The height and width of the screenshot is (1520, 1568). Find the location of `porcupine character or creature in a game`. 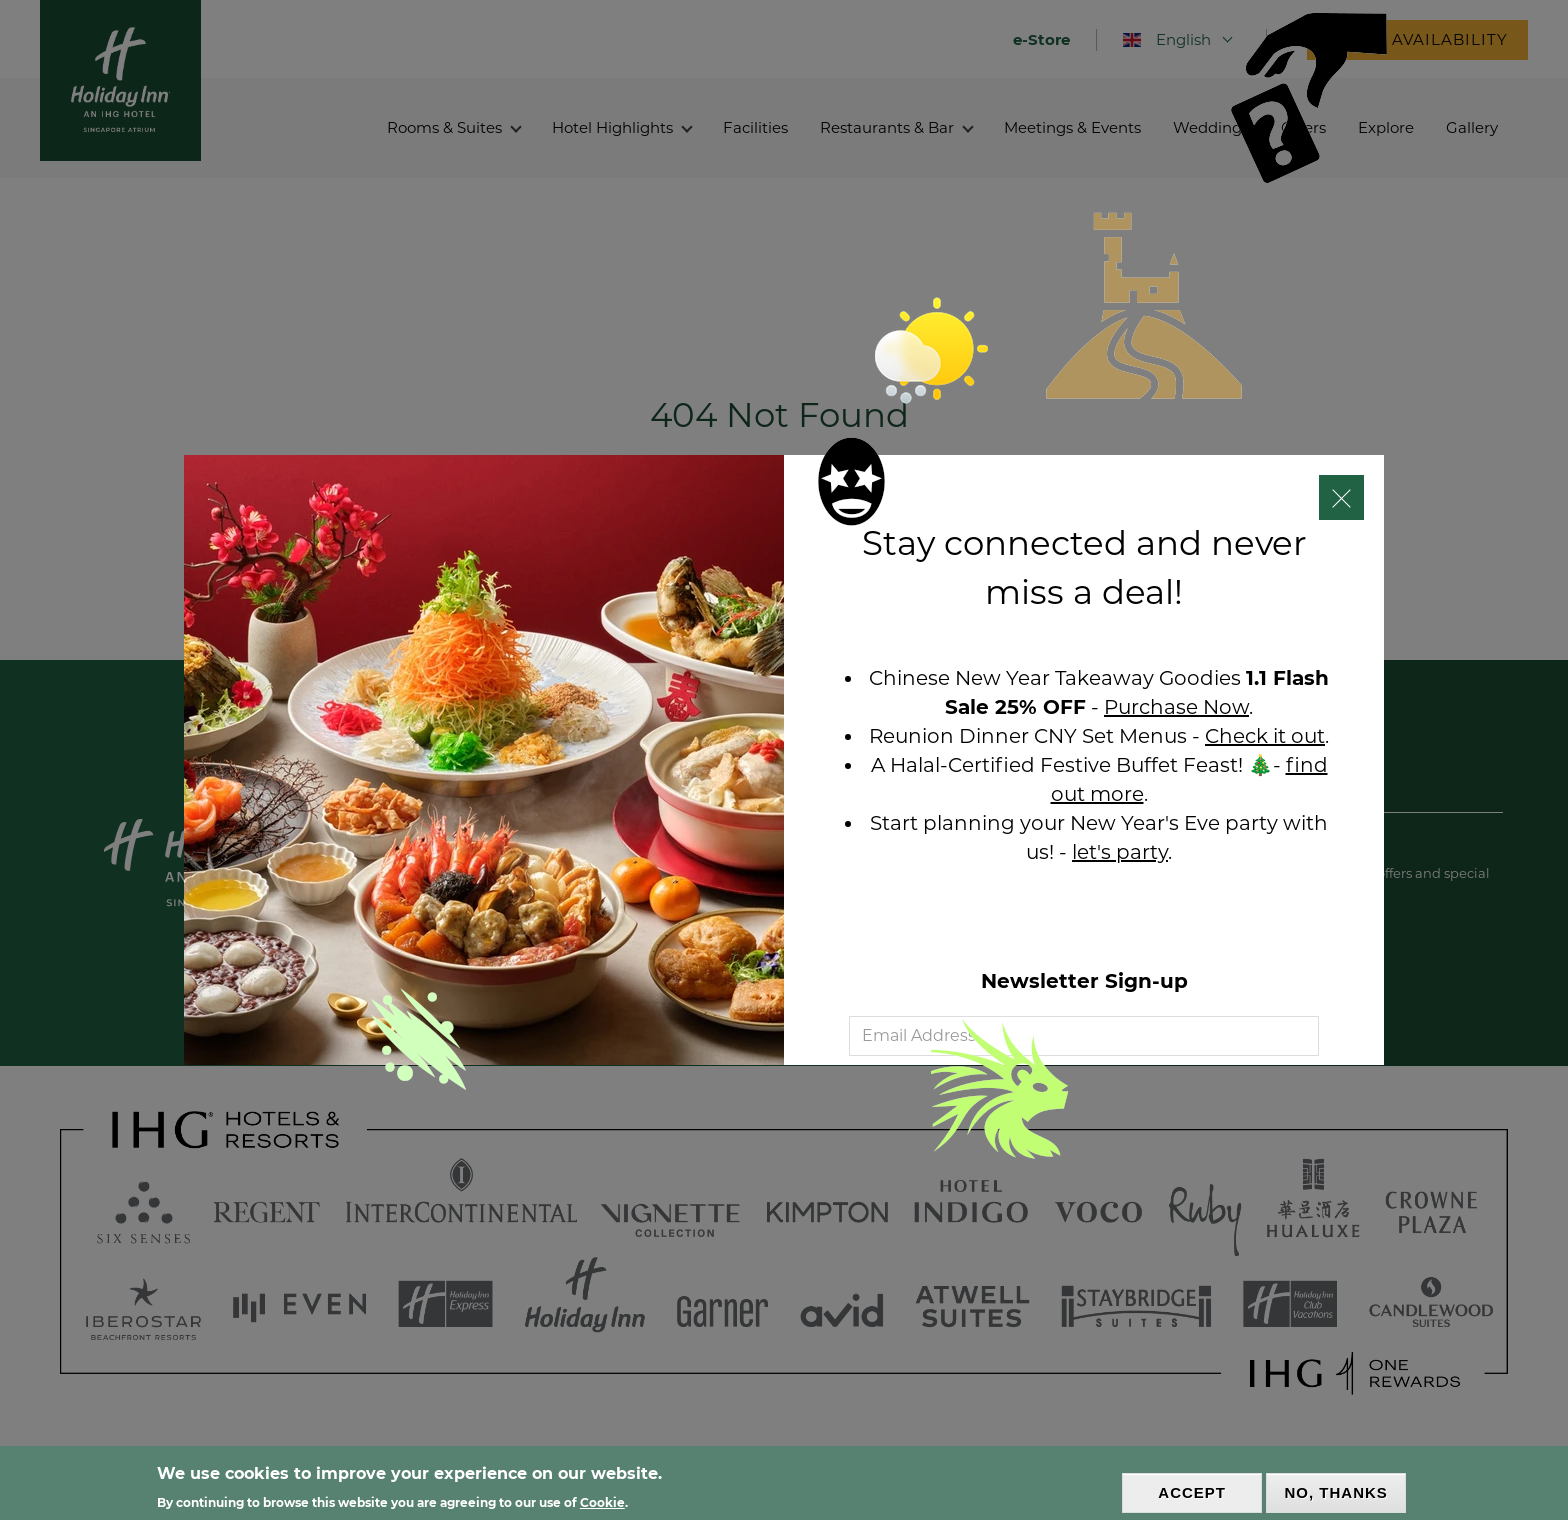

porcupine character or creature in a game is located at coordinates (1000, 1090).